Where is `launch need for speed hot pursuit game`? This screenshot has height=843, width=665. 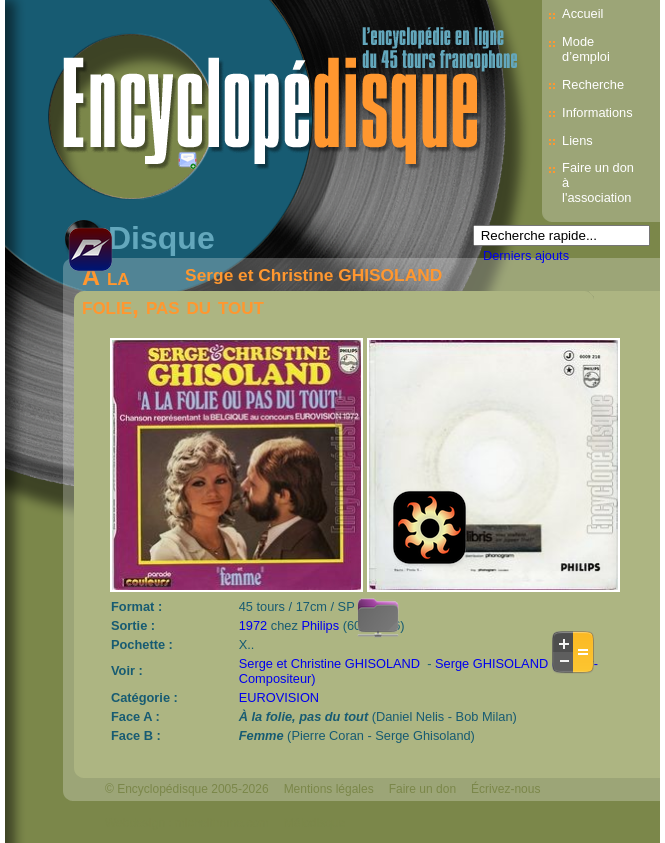 launch need for speed hot pursuit game is located at coordinates (90, 249).